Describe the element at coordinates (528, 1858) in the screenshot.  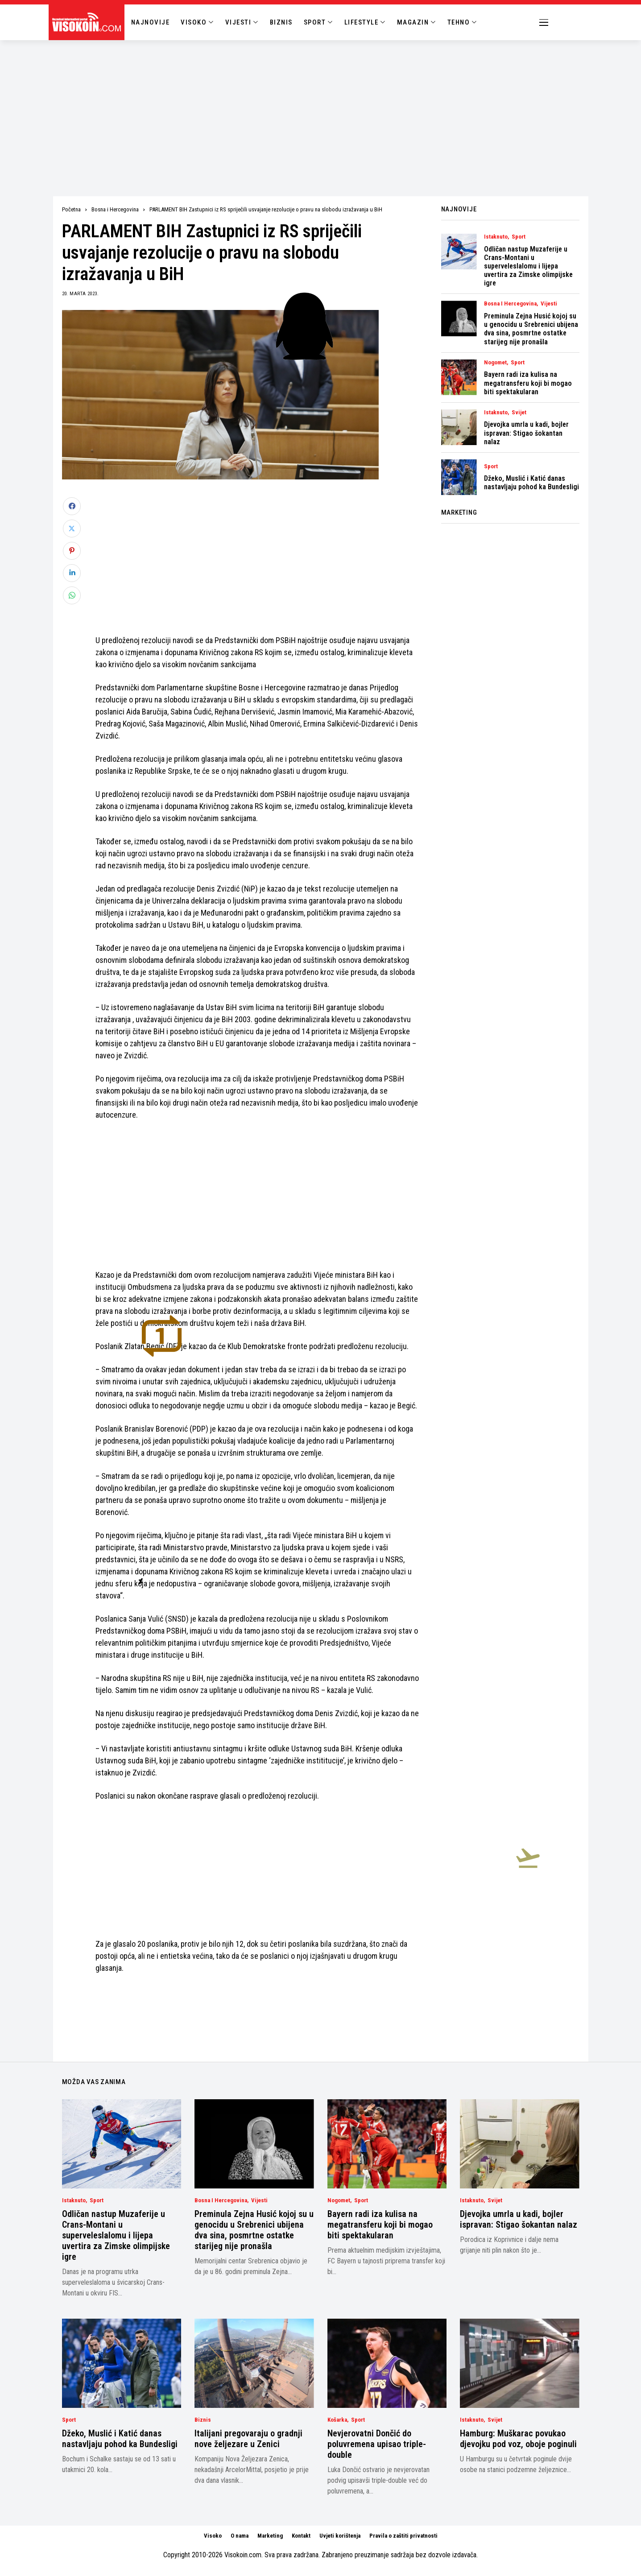
I see `view departure flights` at that location.